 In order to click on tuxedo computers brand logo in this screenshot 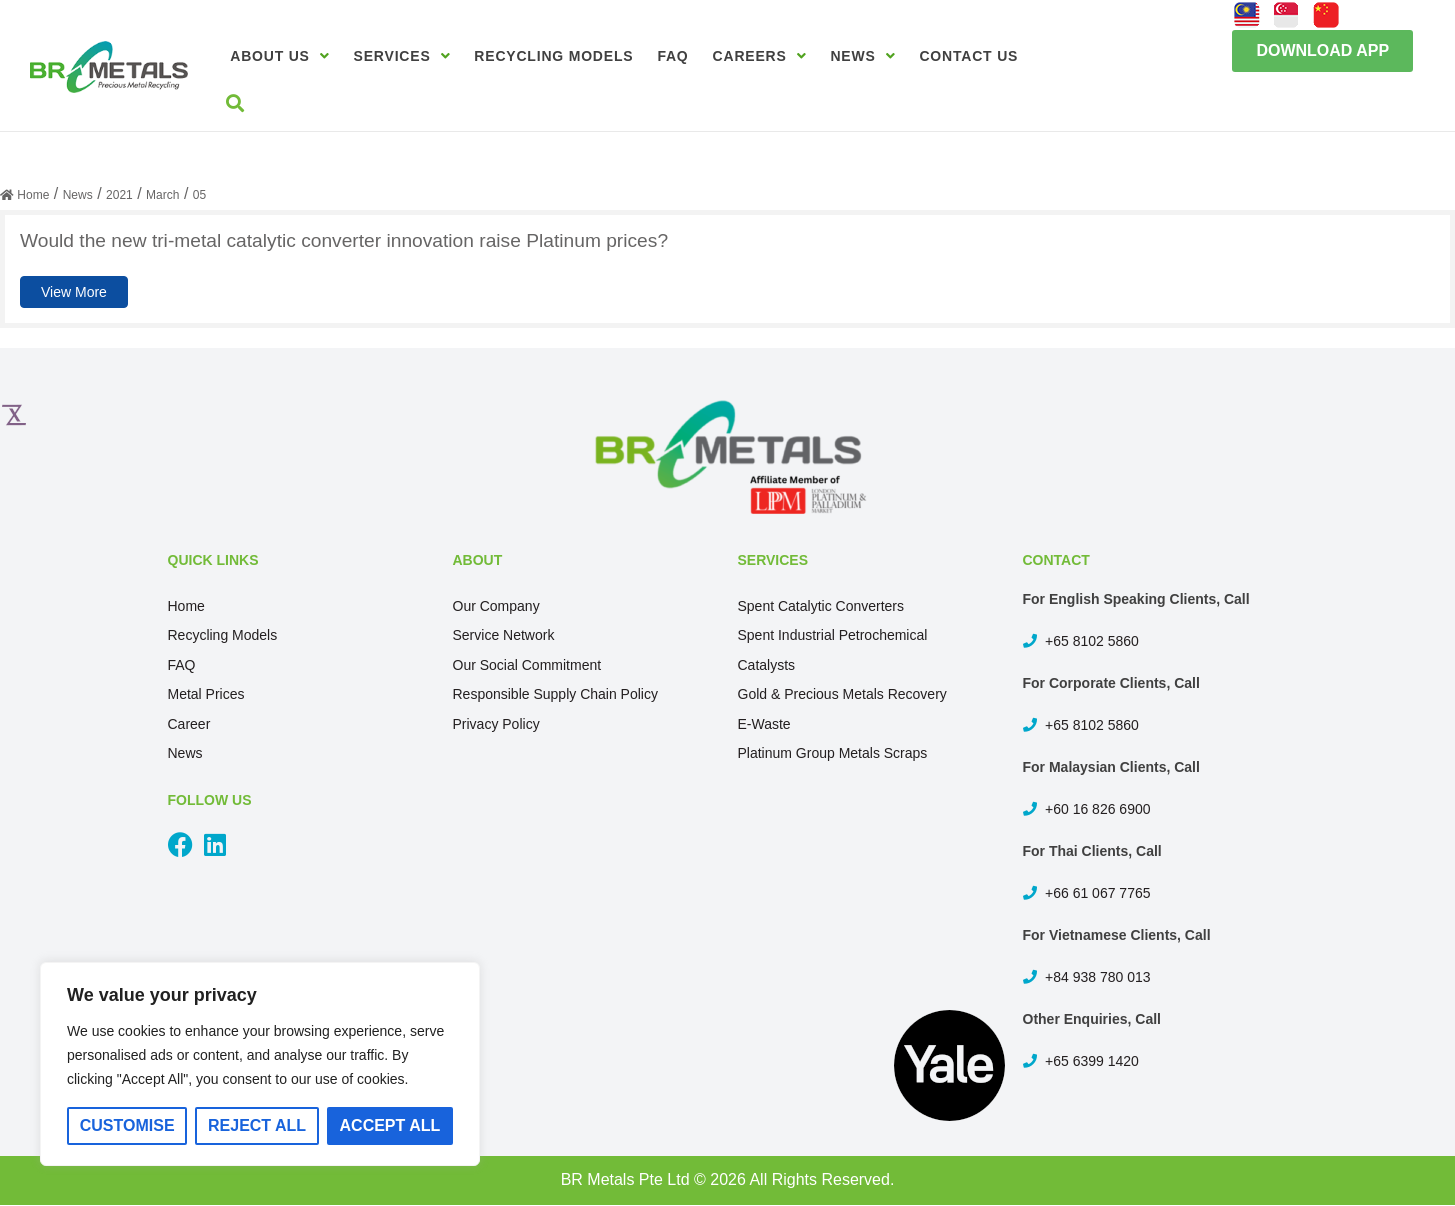, I will do `click(14, 415)`.